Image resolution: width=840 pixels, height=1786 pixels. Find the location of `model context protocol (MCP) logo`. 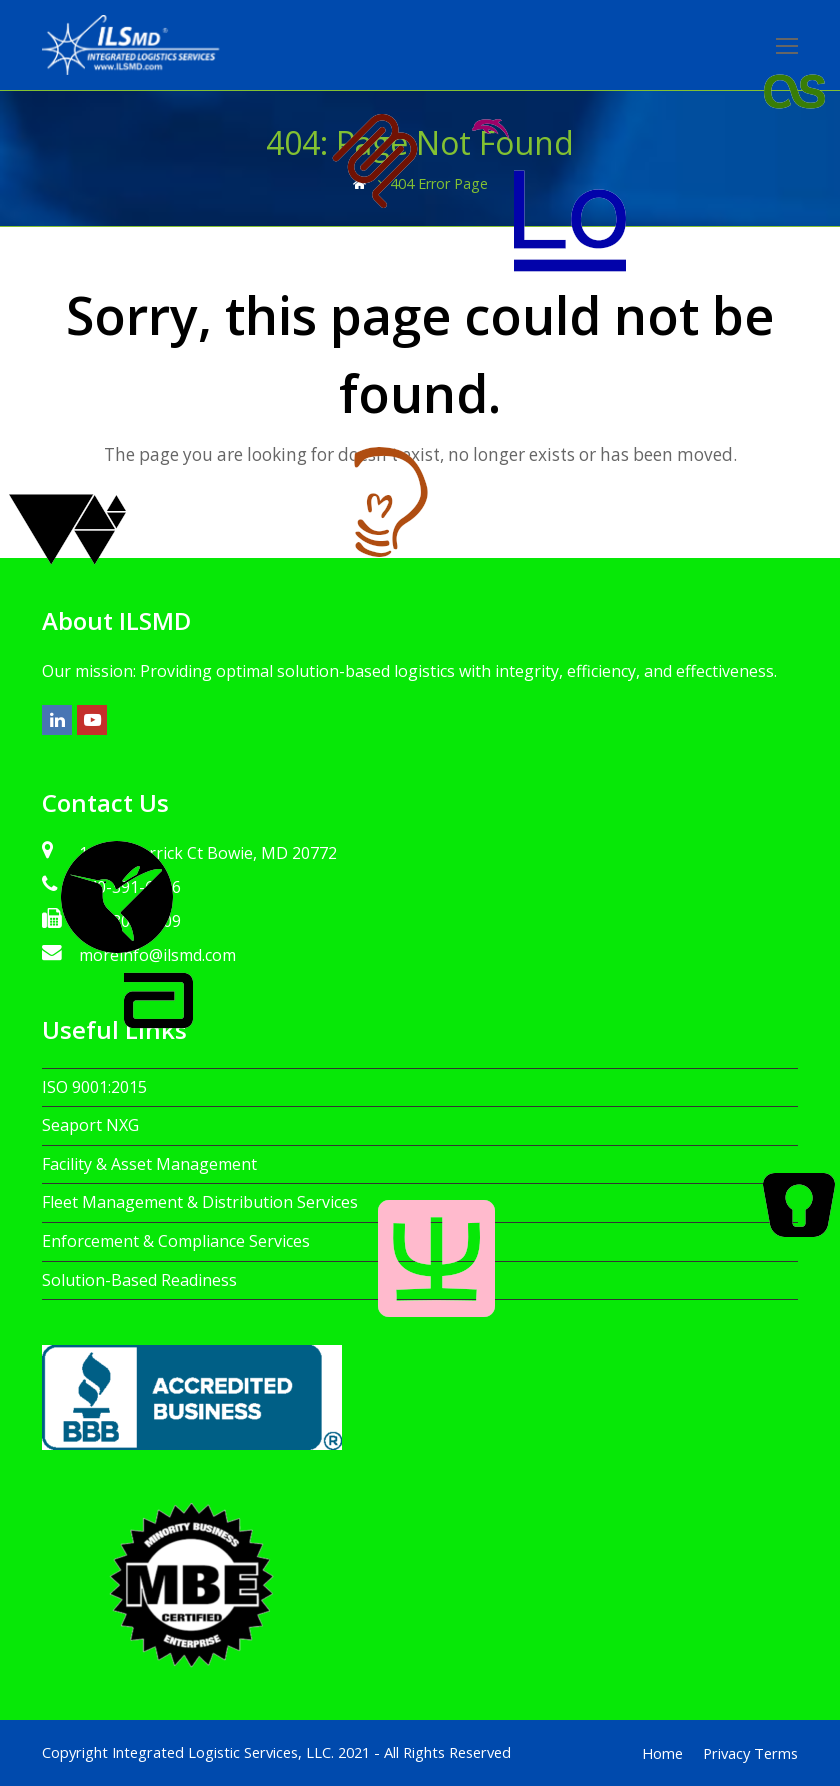

model context protocol (MCP) logo is located at coordinates (375, 161).